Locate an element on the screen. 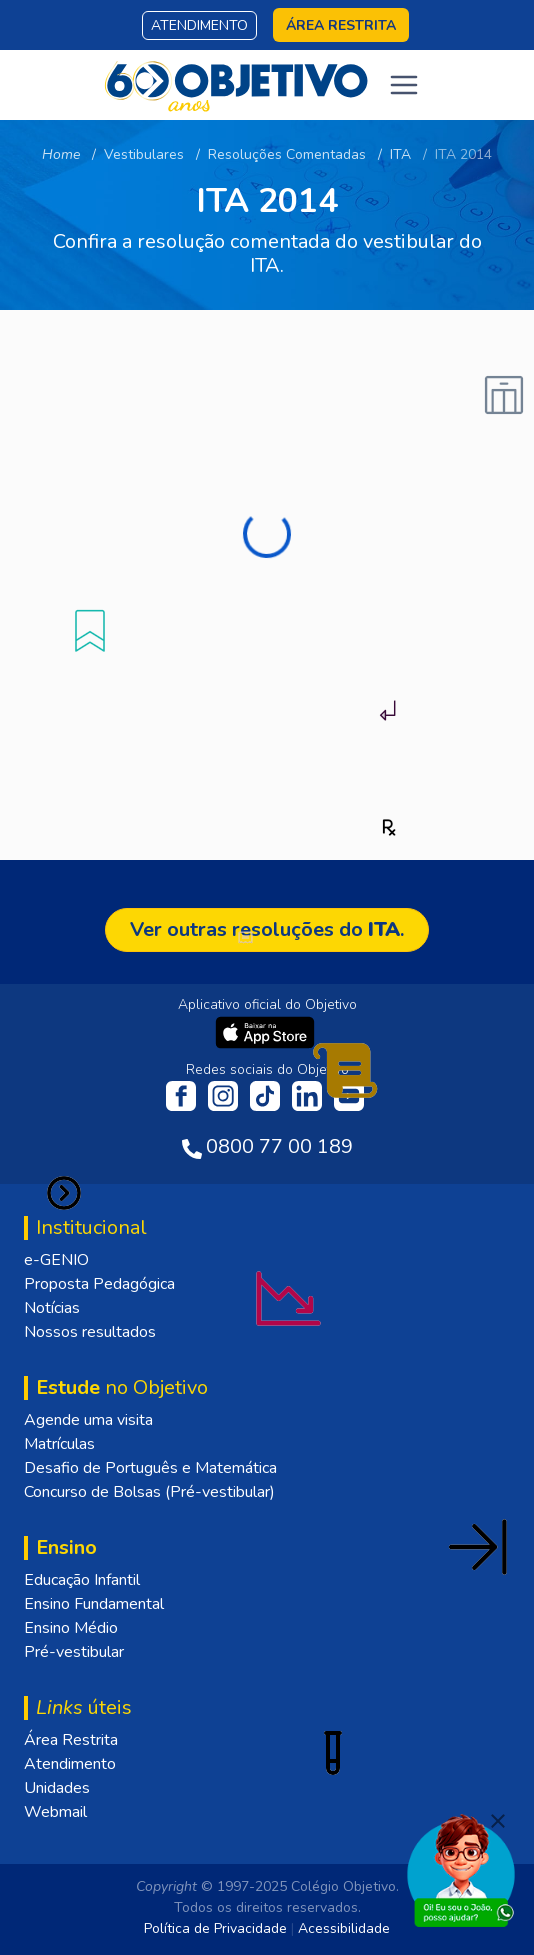  indicates elevator access or location is located at coordinates (504, 395).